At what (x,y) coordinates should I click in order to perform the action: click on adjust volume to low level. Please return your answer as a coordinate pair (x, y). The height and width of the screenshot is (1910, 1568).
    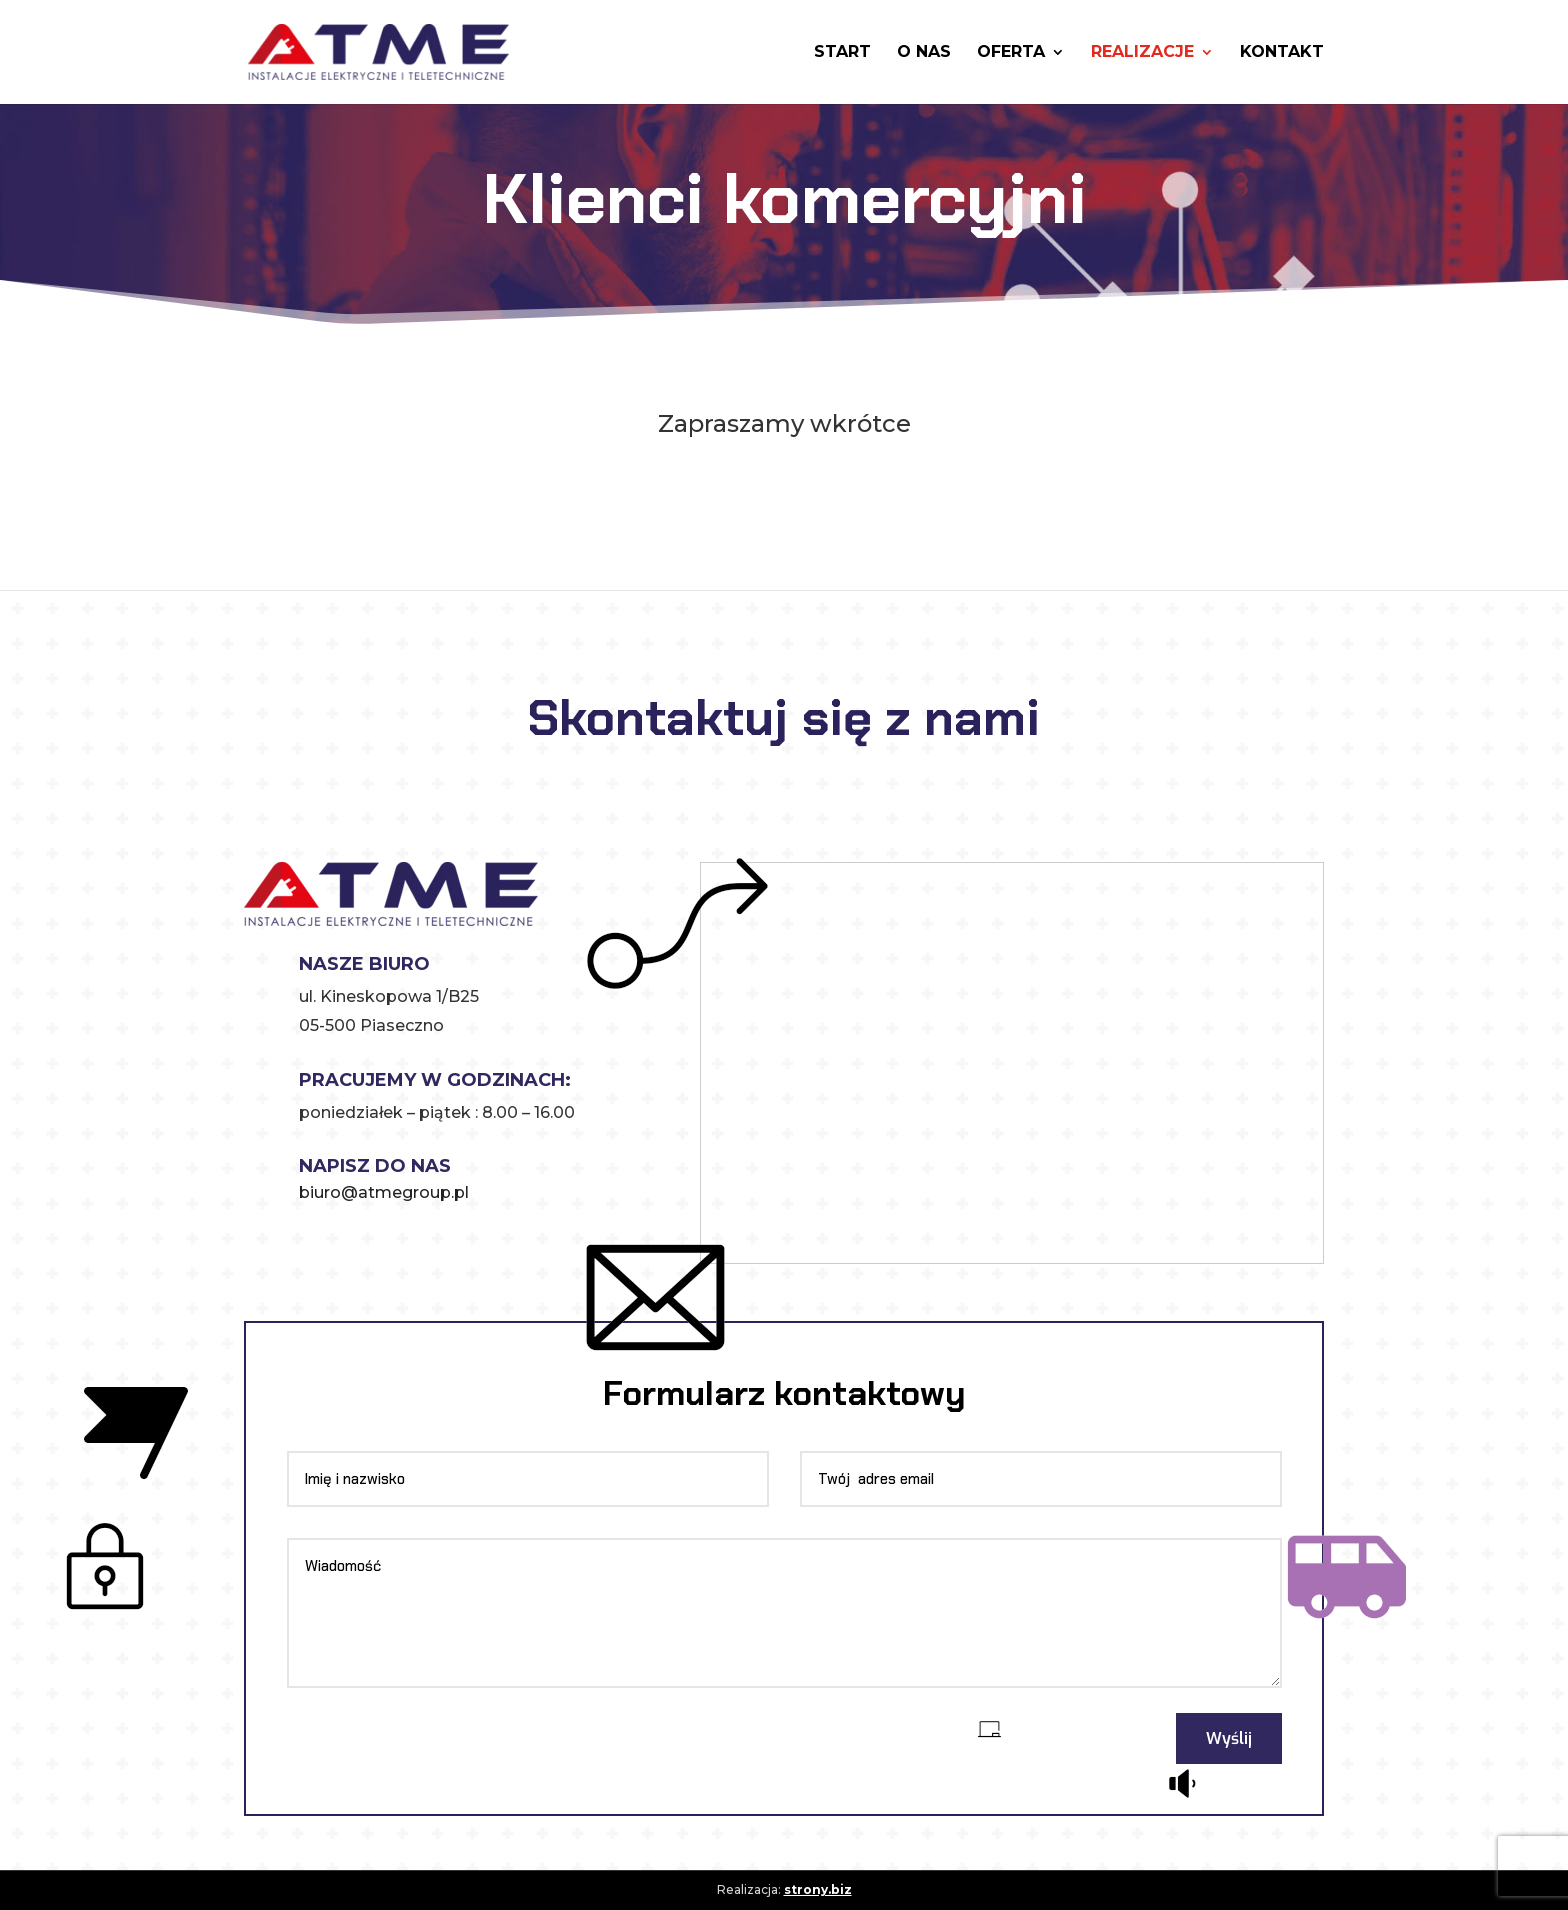
    Looking at the image, I should click on (1184, 1783).